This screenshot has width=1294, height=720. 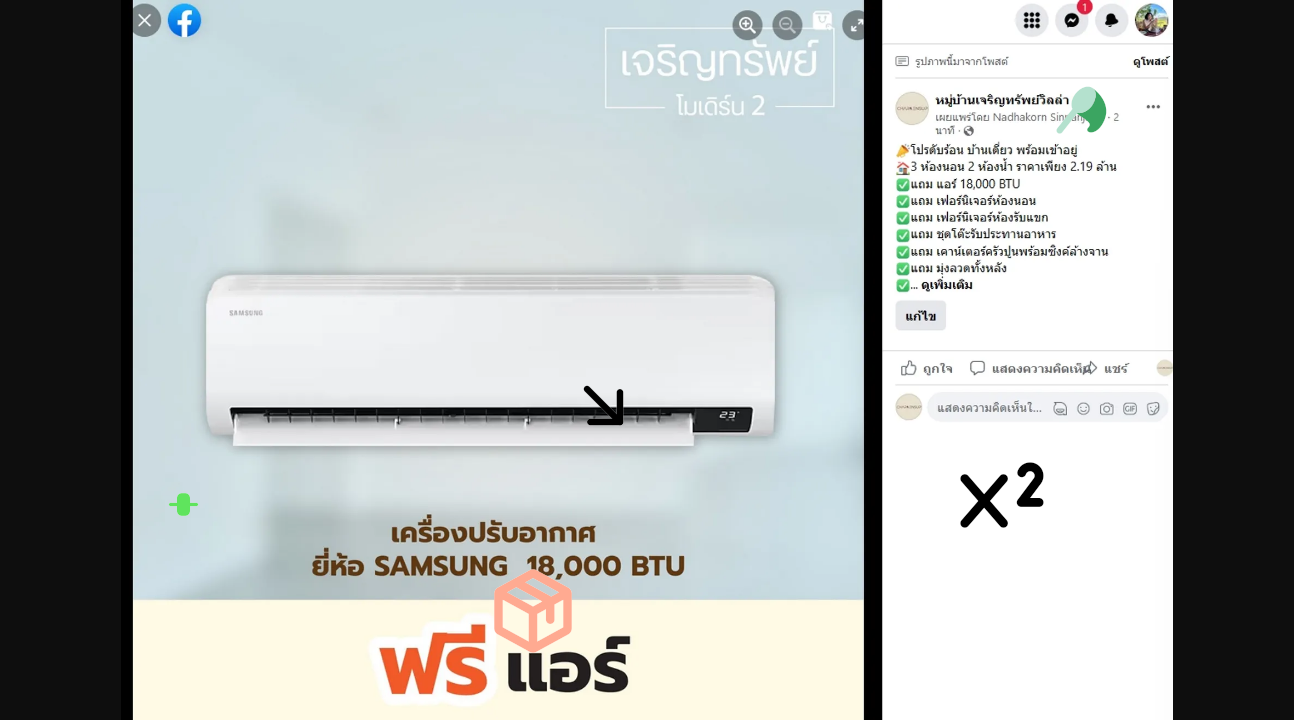 I want to click on discord bug hunter badge indicating a user who finds and reports bugs, so click(x=1081, y=110).